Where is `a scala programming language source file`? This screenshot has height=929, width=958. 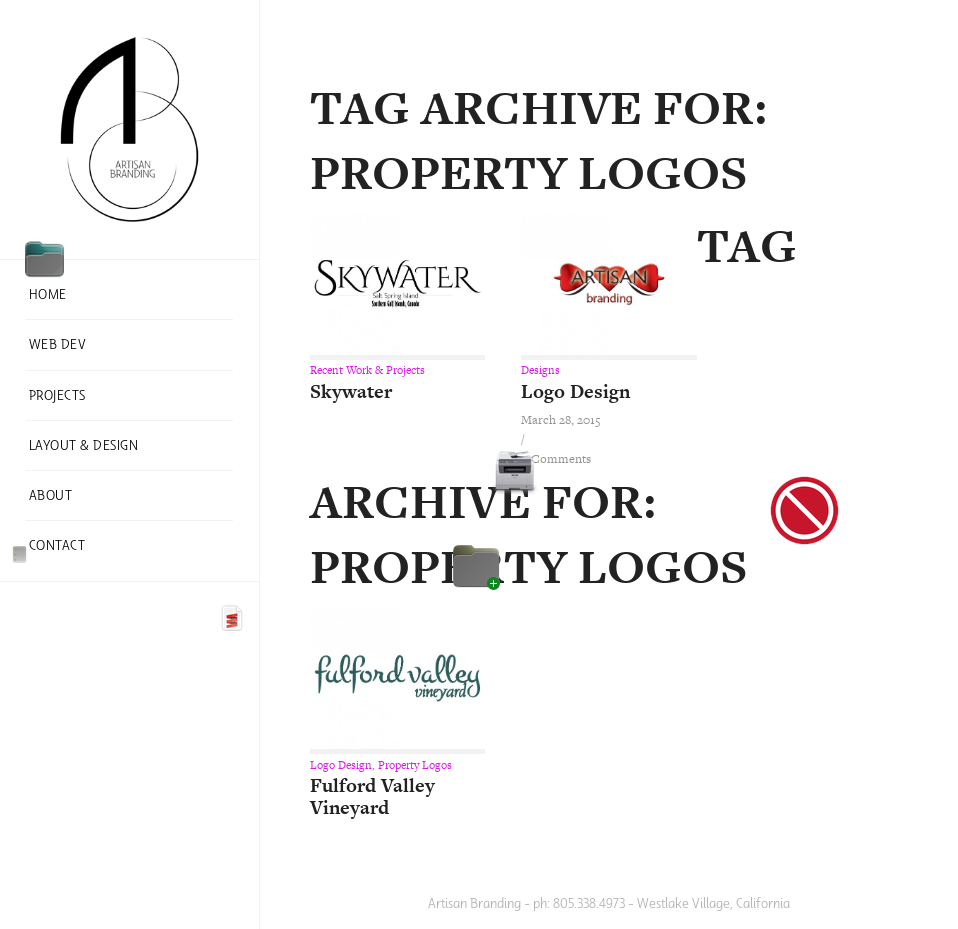 a scala programming language source file is located at coordinates (232, 618).